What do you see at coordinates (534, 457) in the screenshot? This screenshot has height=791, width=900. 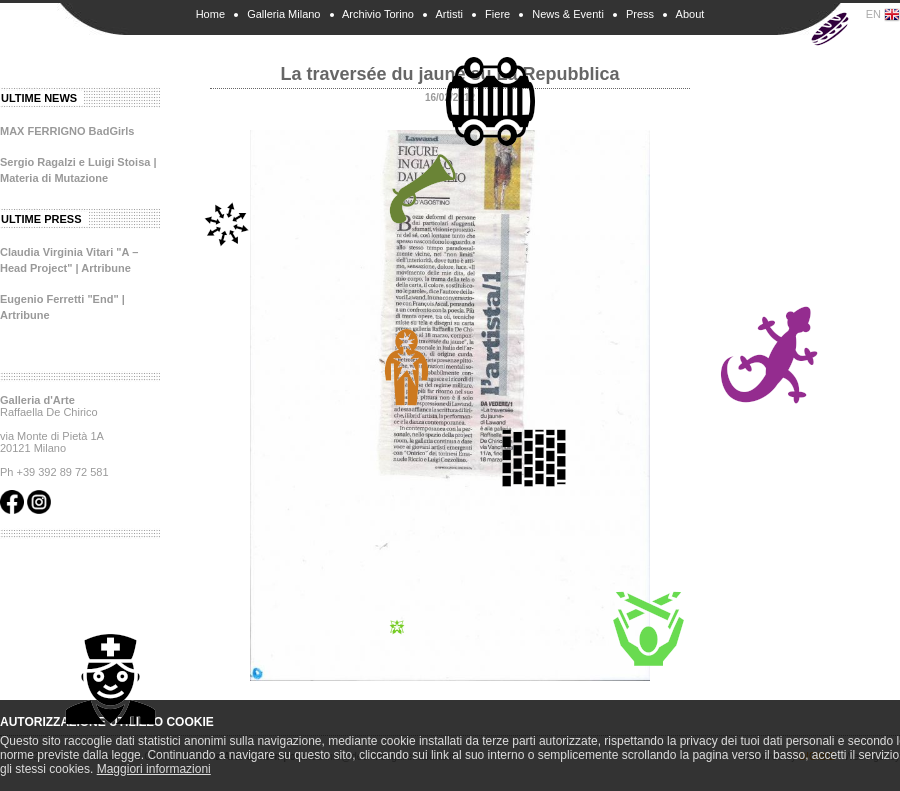 I see `view half-year calendar overview` at bounding box center [534, 457].